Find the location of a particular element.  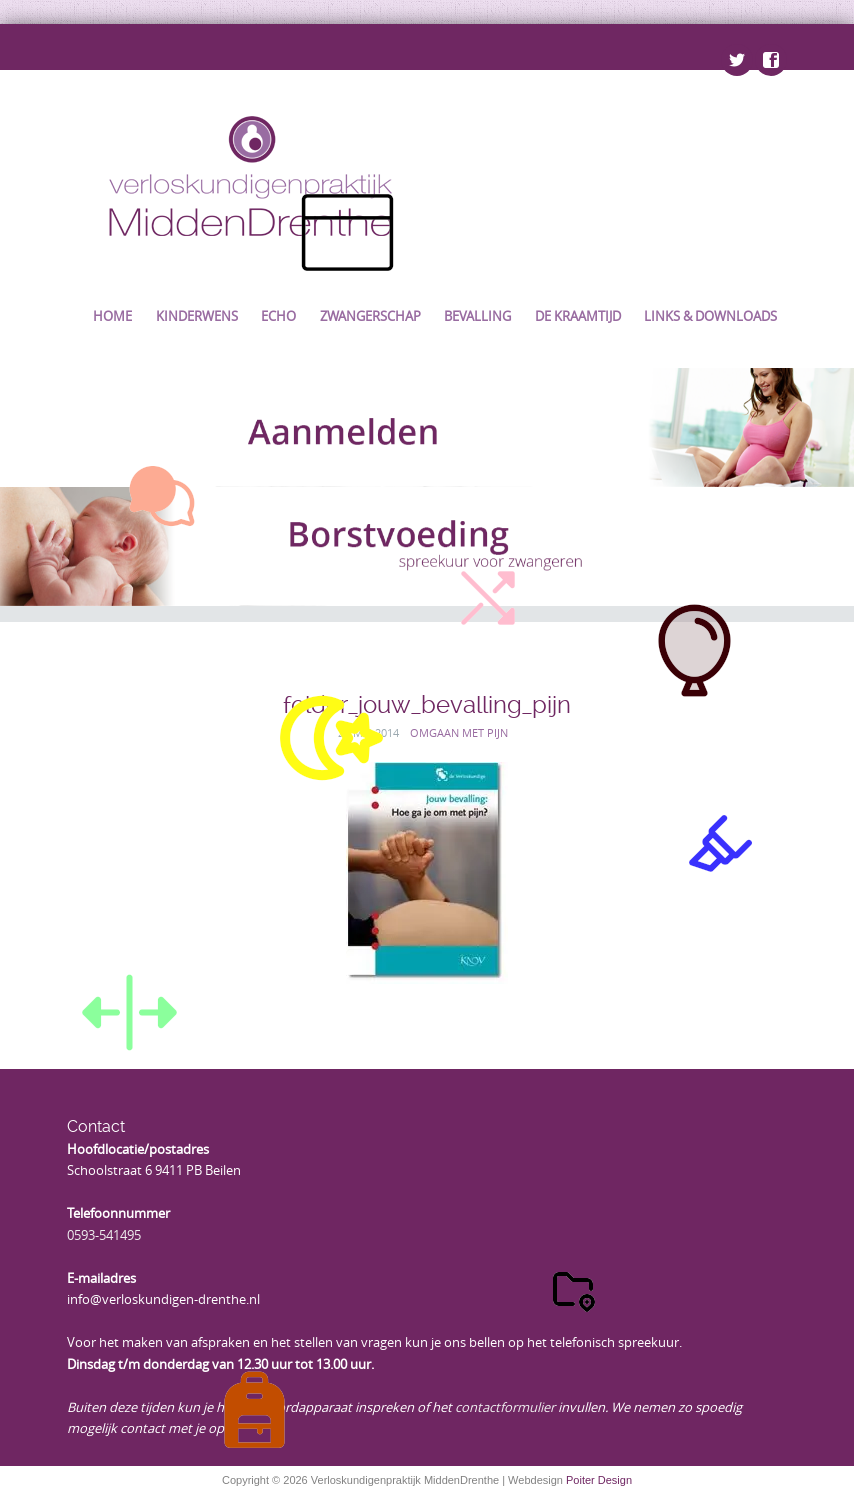

access your inventory or storage is located at coordinates (254, 1412).